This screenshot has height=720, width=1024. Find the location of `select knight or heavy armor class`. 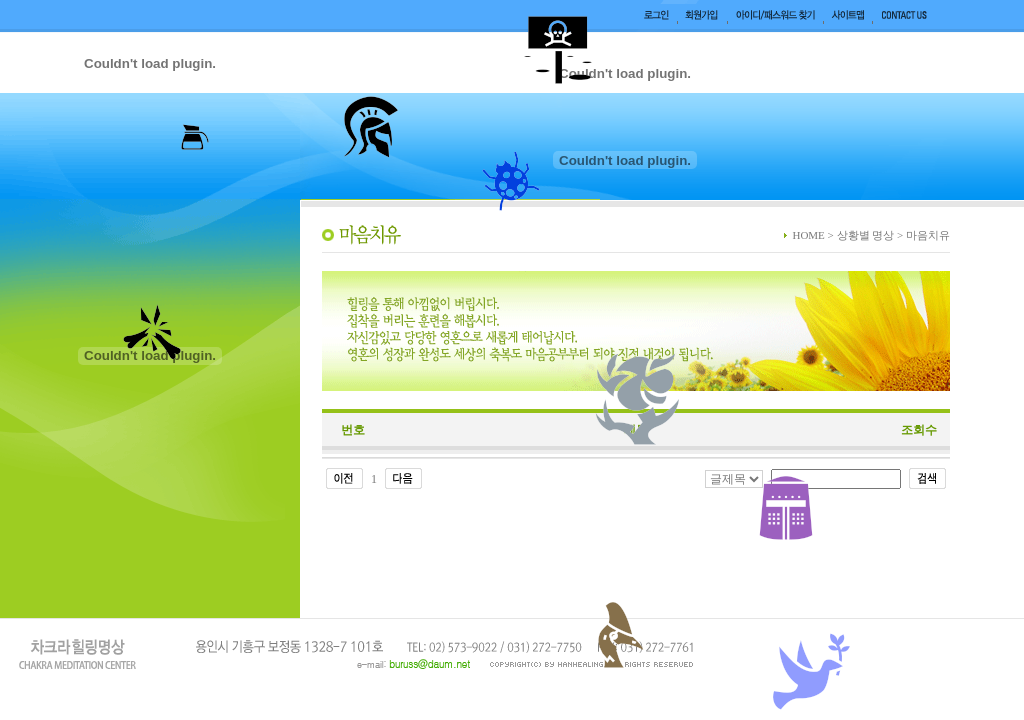

select knight or heavy armor class is located at coordinates (786, 509).